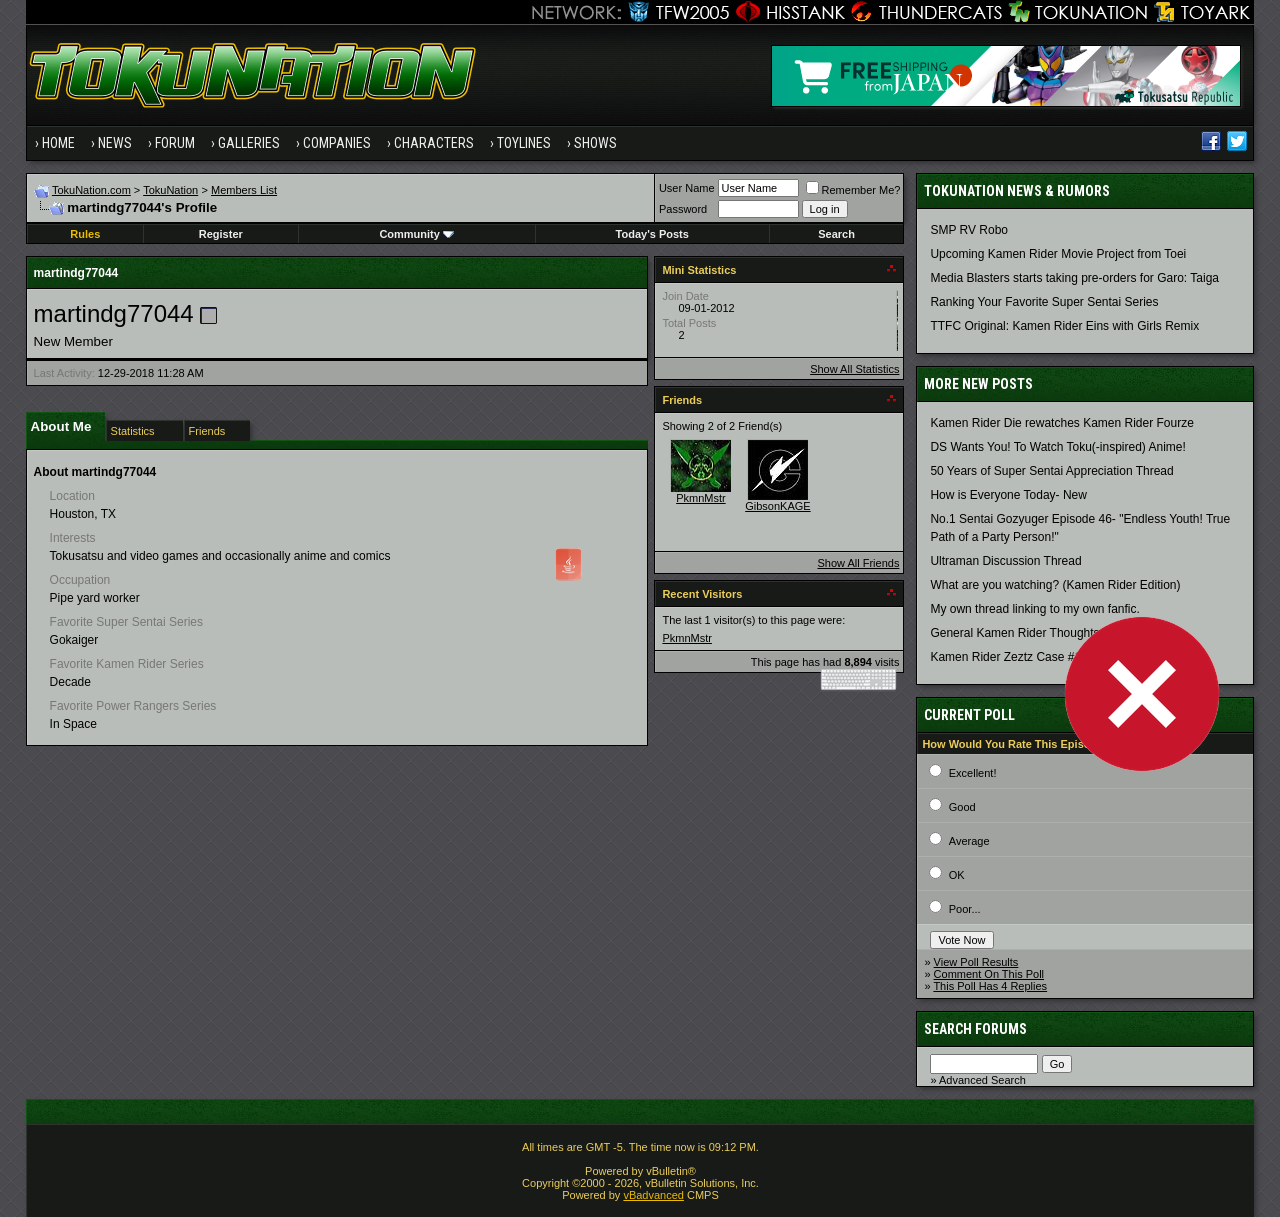 The image size is (1280, 1217). I want to click on java archive file (.jar) type indicator, so click(568, 564).